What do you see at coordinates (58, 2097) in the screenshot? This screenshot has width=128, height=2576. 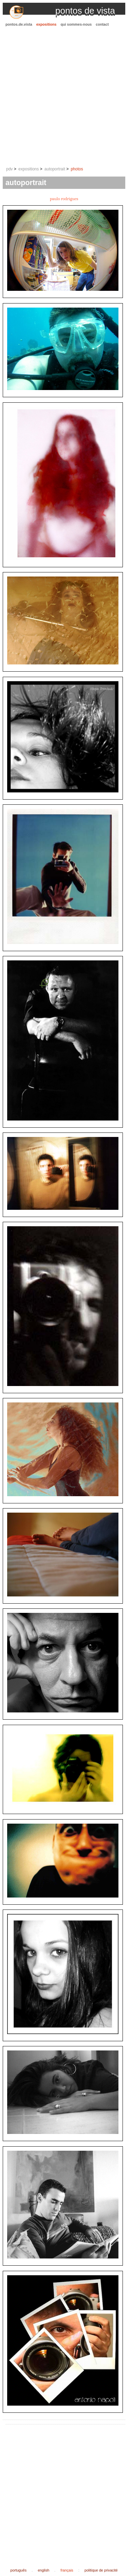 I see `edit or modify content` at bounding box center [58, 2097].